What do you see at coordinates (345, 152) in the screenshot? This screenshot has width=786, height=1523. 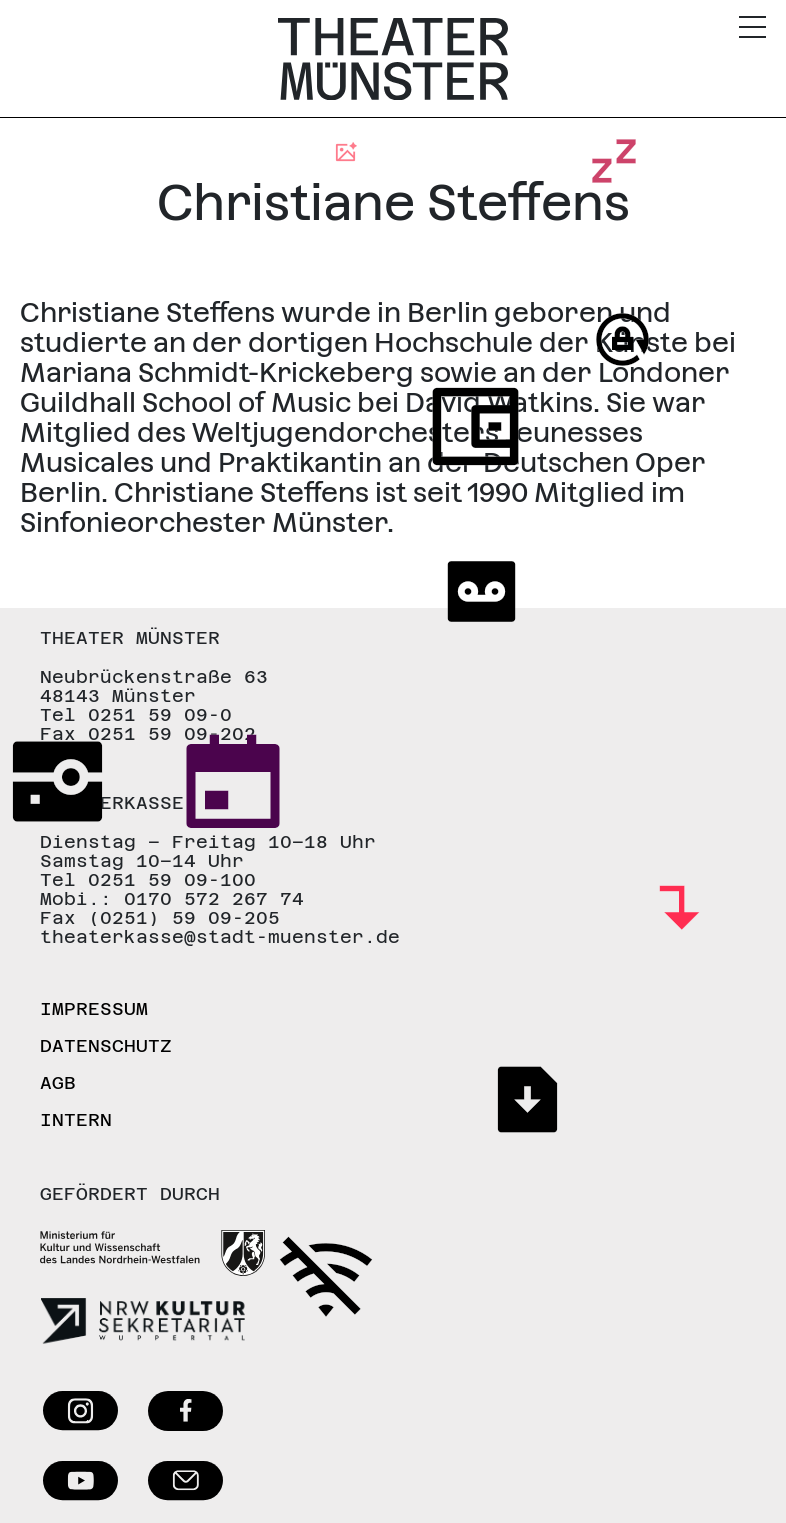 I see `generate or enhance an image using AI` at bounding box center [345, 152].